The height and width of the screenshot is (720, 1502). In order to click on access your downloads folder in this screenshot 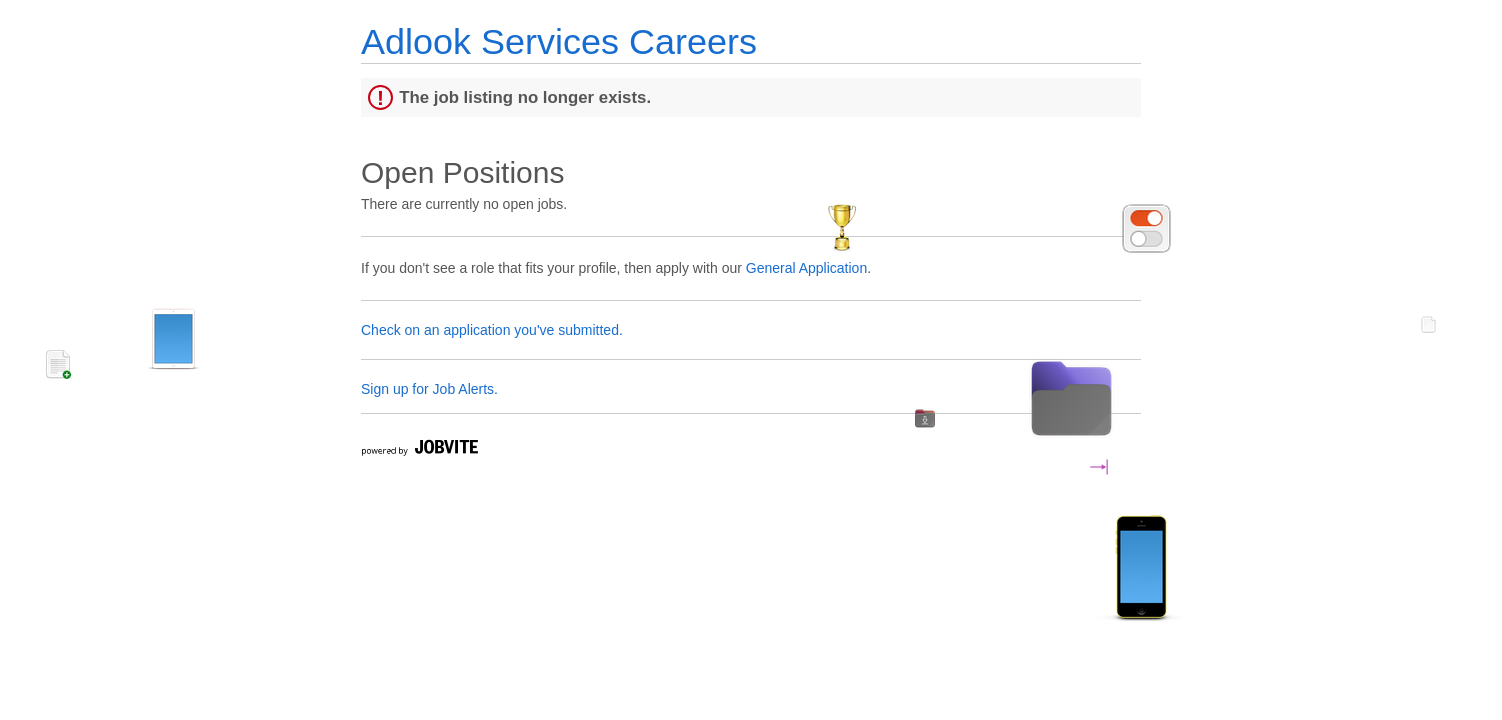, I will do `click(925, 418)`.